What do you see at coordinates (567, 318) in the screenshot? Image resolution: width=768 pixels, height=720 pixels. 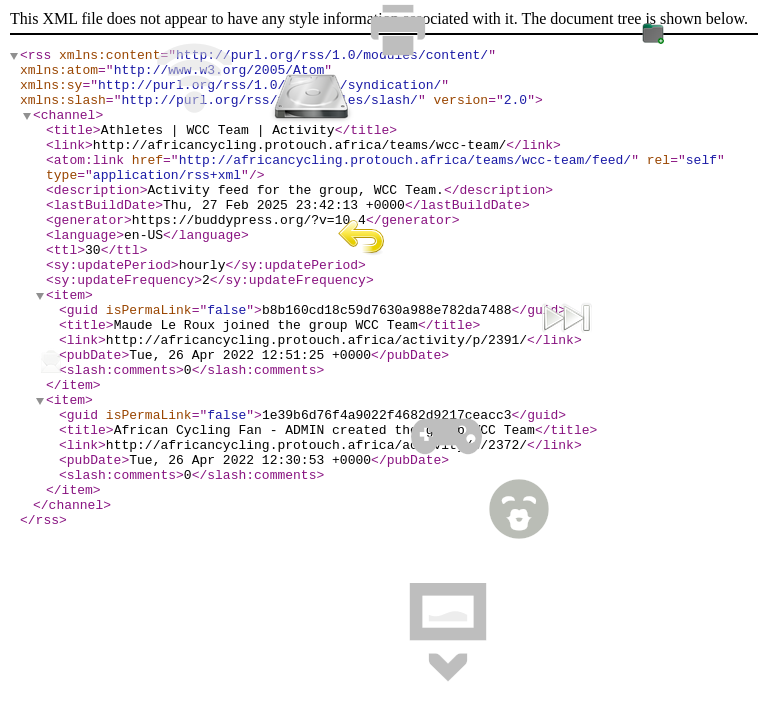 I see `skip to next track in media player` at bounding box center [567, 318].